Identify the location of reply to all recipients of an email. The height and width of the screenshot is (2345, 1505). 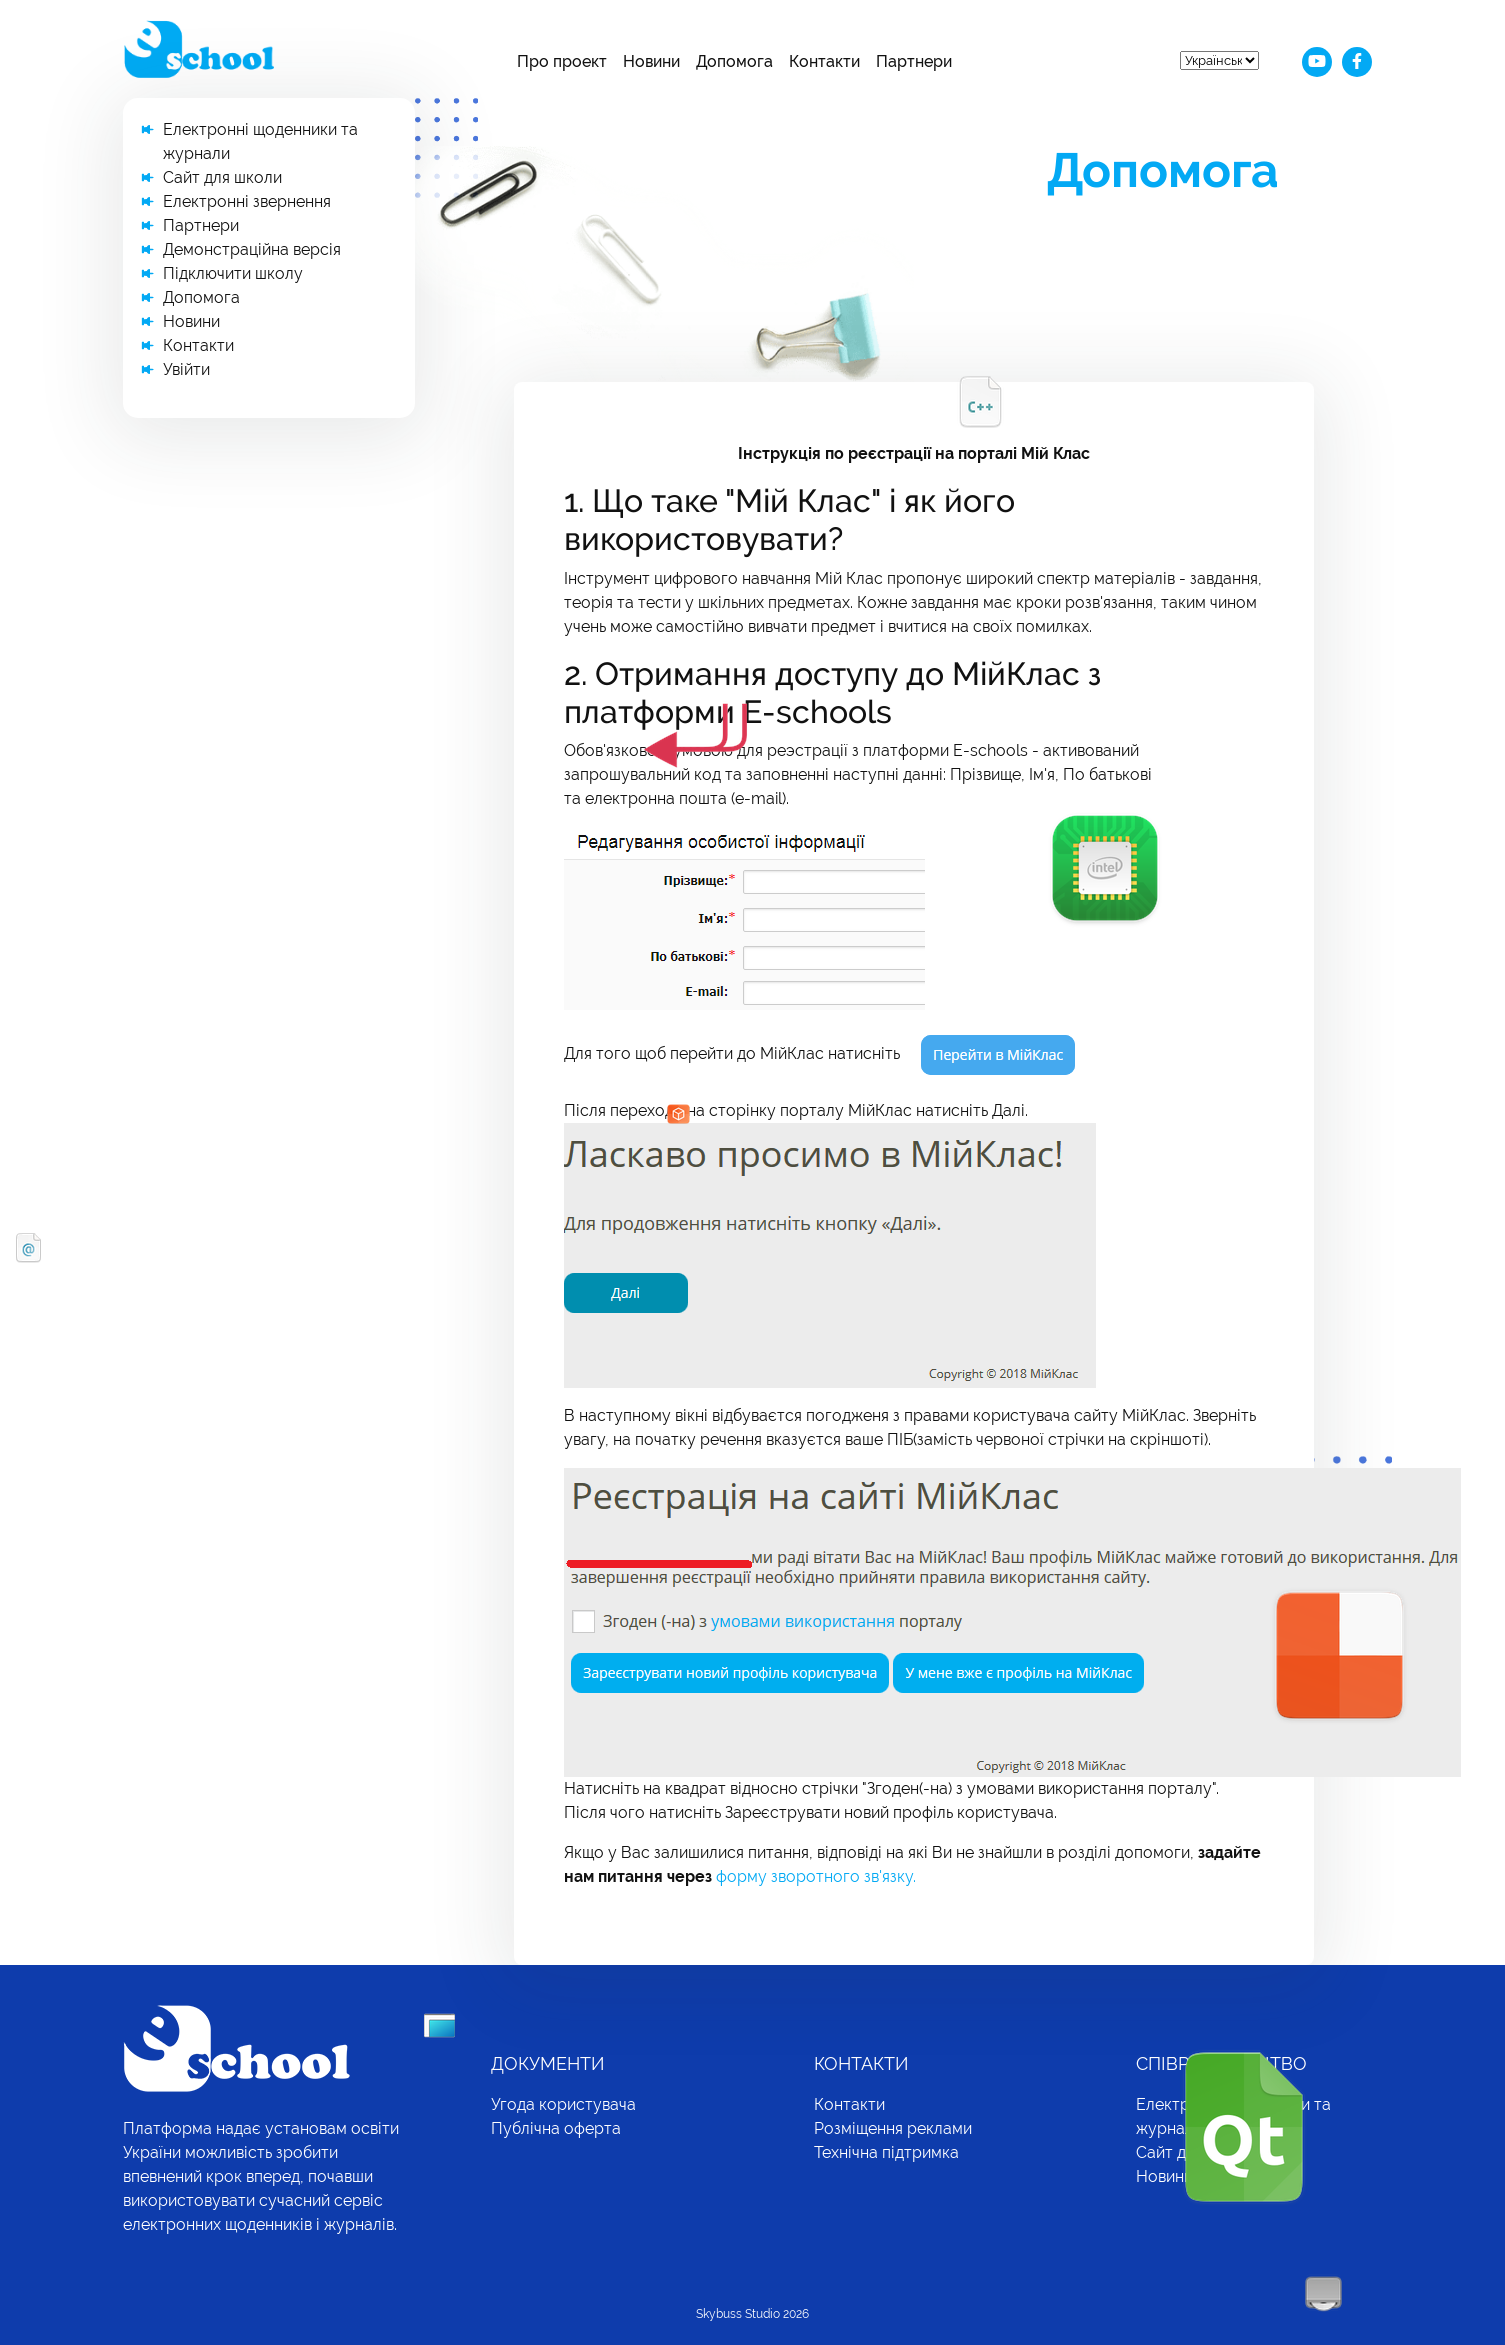
(694, 735).